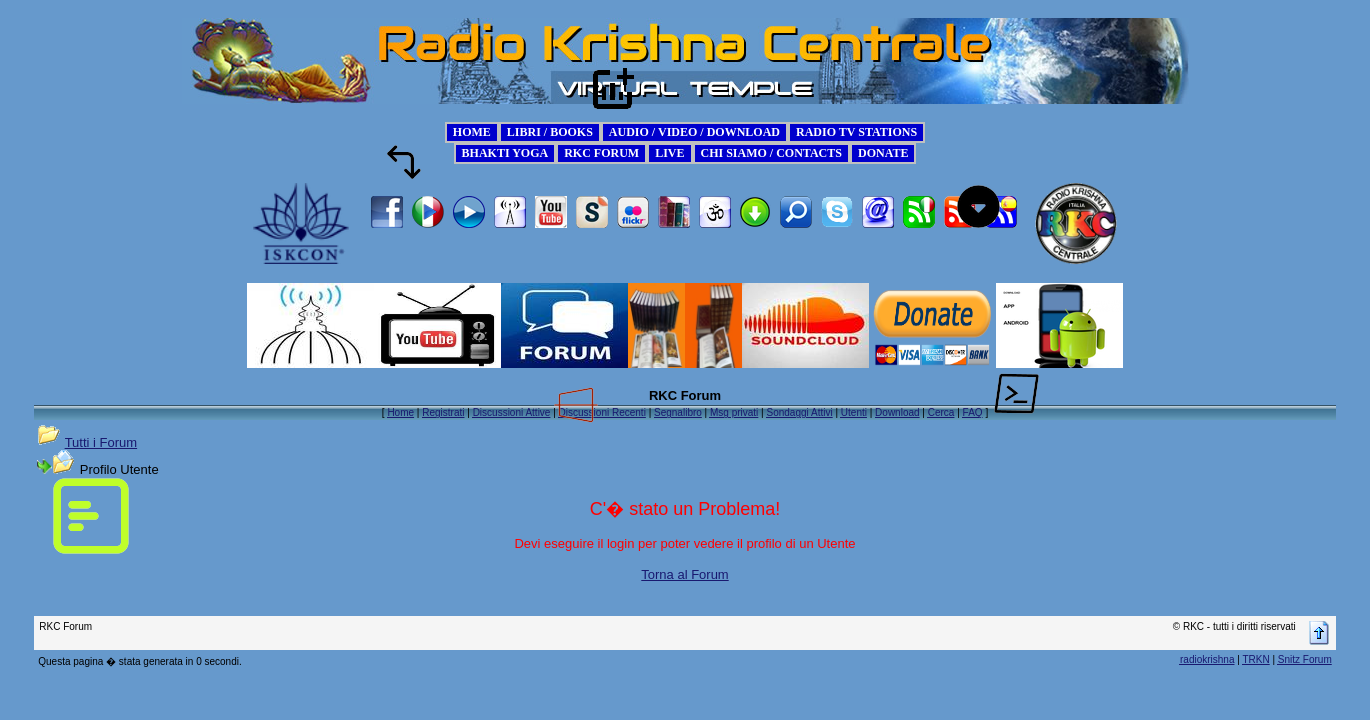  I want to click on expand dropdown menu, so click(978, 206).